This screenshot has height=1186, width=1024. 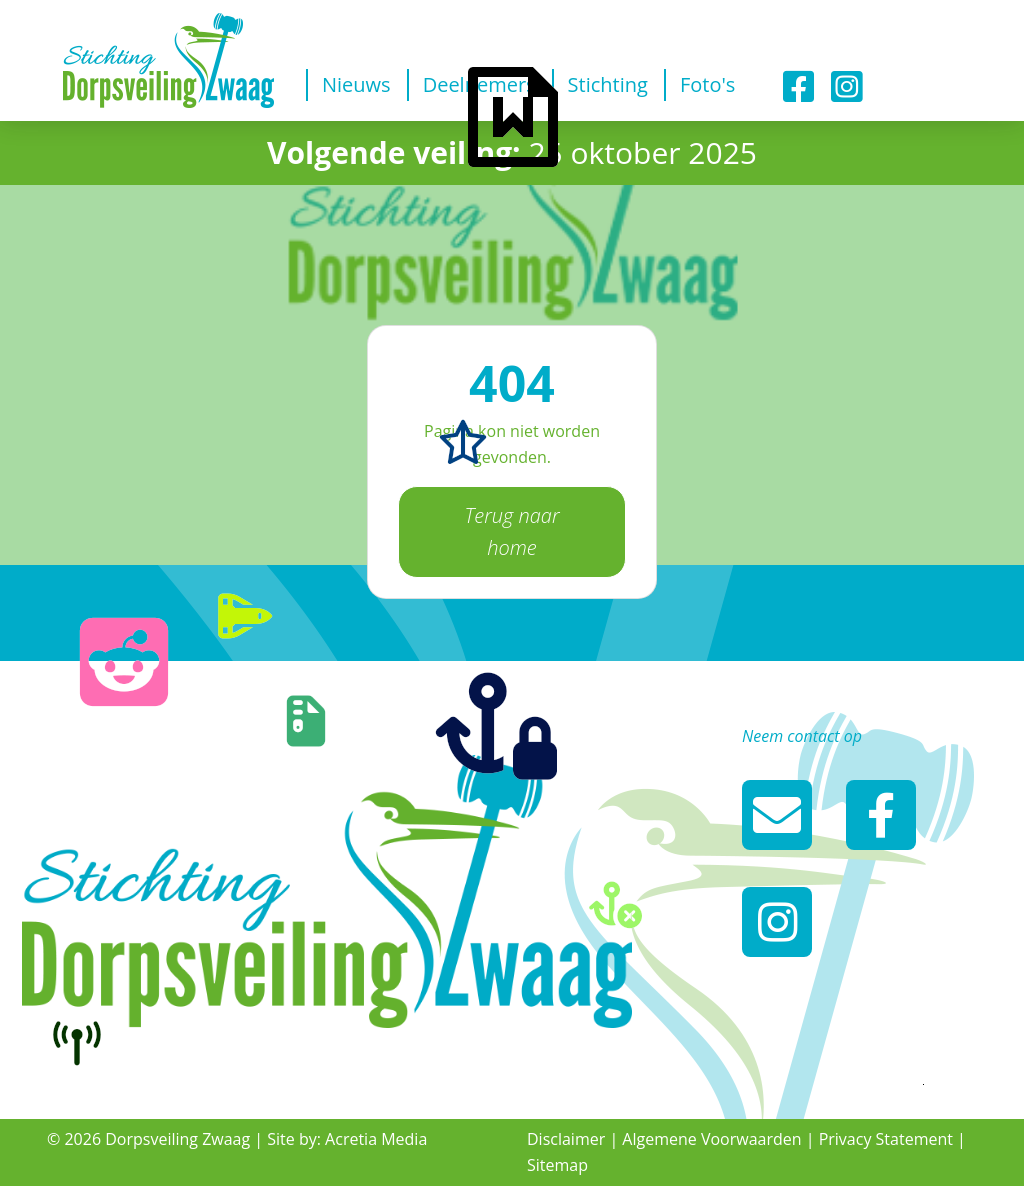 I want to click on launch or deploy an application, so click(x=247, y=616).